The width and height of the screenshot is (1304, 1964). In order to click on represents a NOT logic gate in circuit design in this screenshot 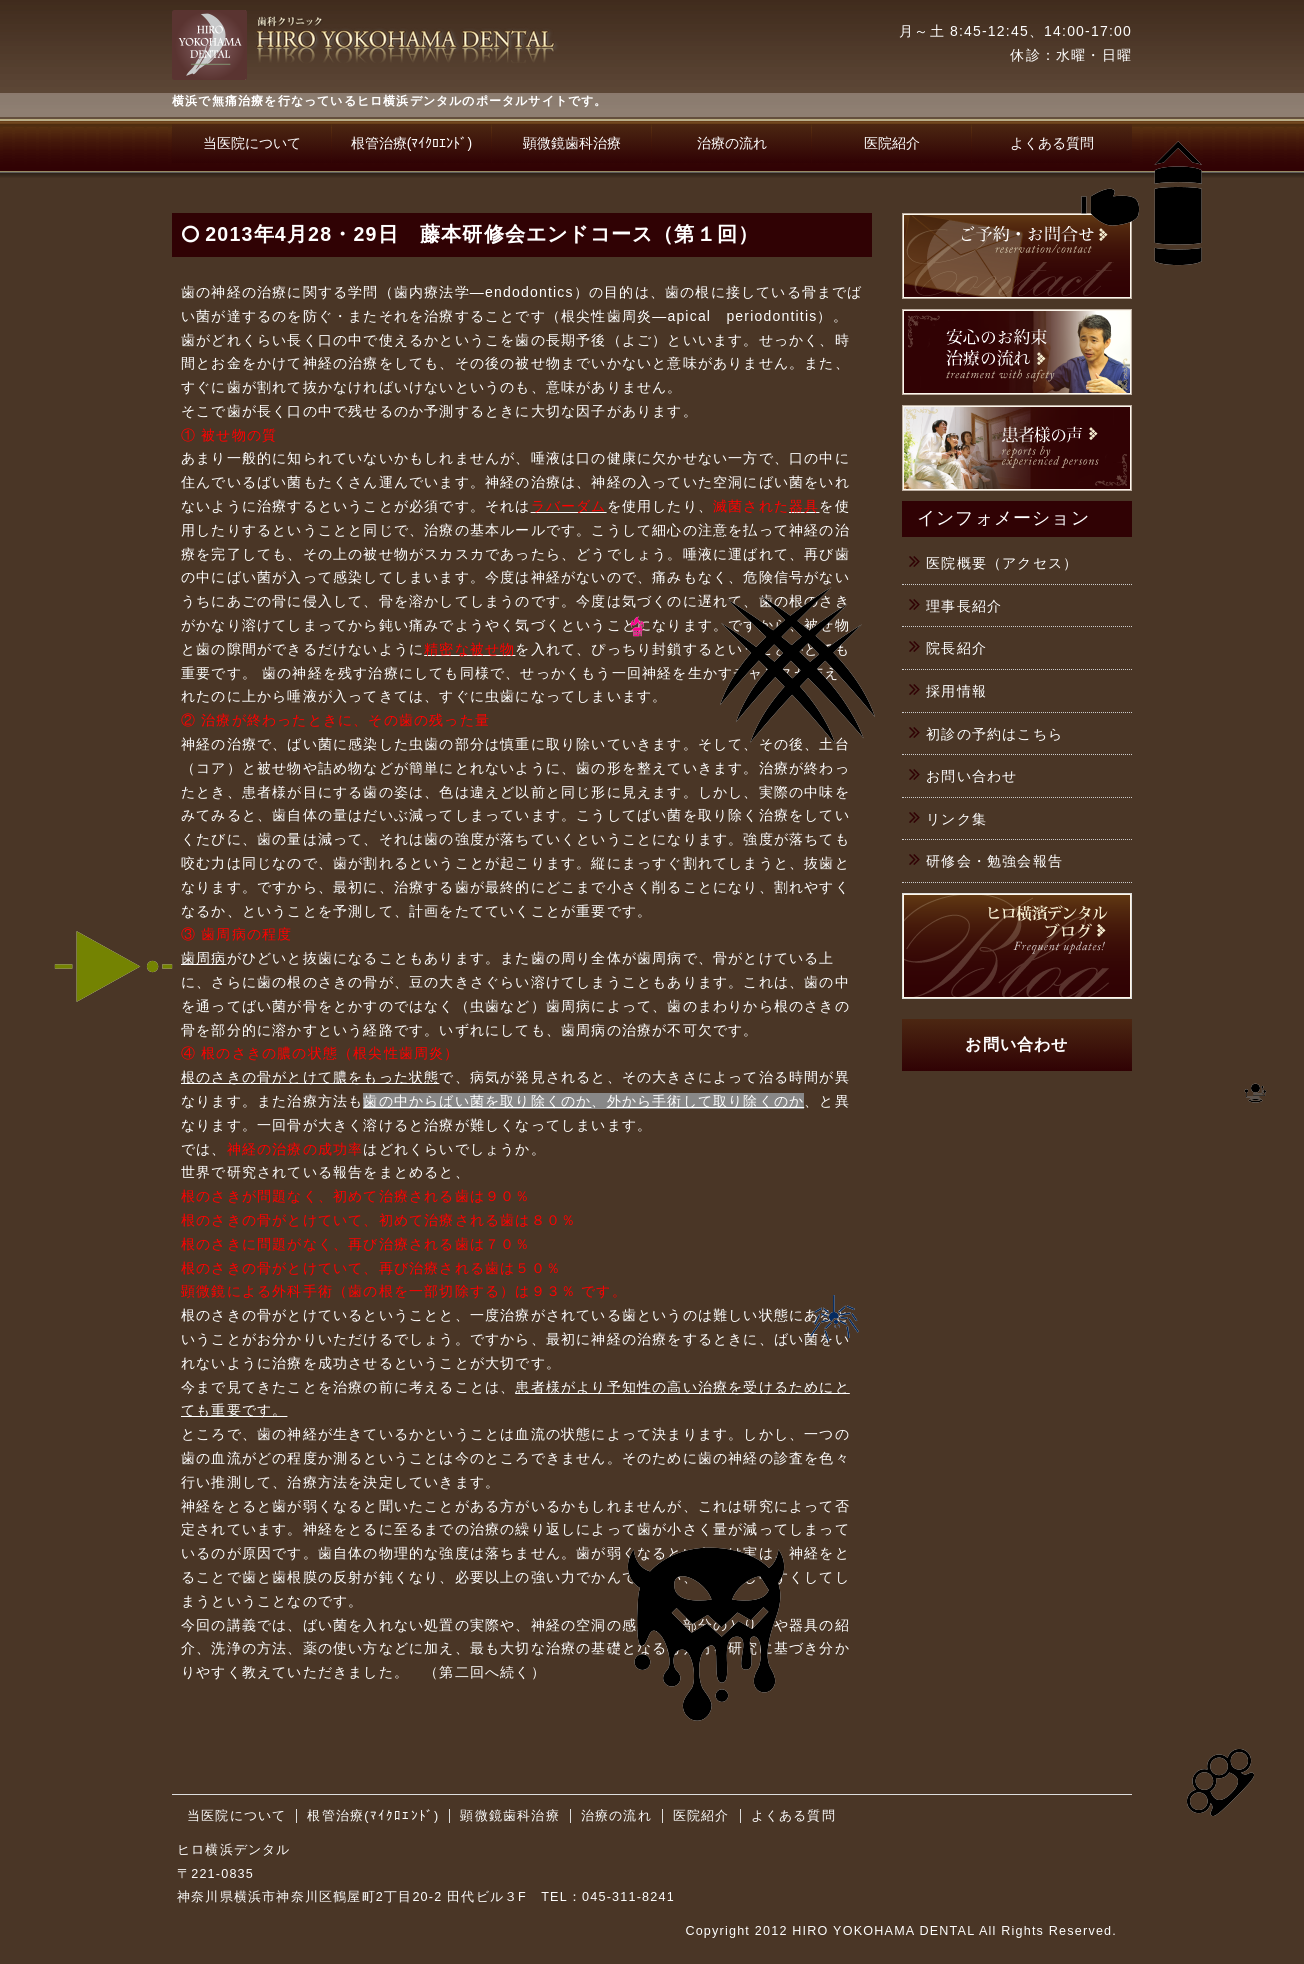, I will do `click(113, 966)`.